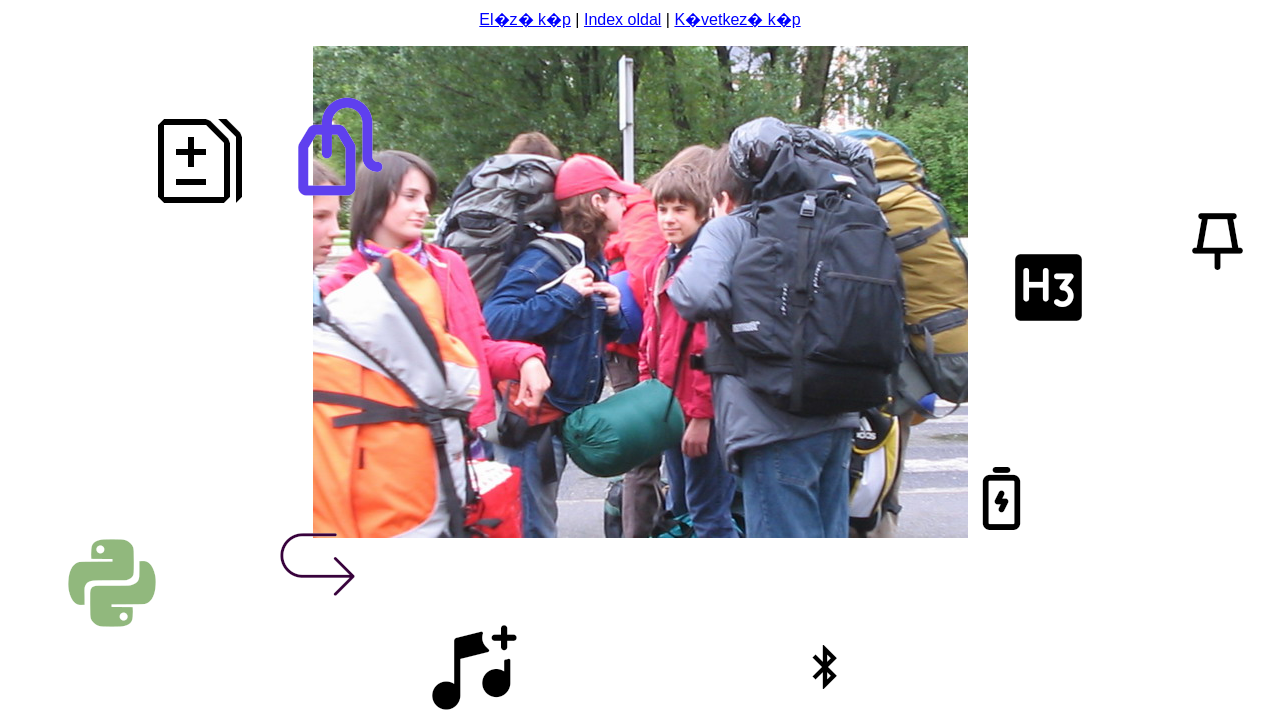 Image resolution: width=1280 pixels, height=720 pixels. What do you see at coordinates (476, 669) in the screenshot?
I see `add a new song to your library` at bounding box center [476, 669].